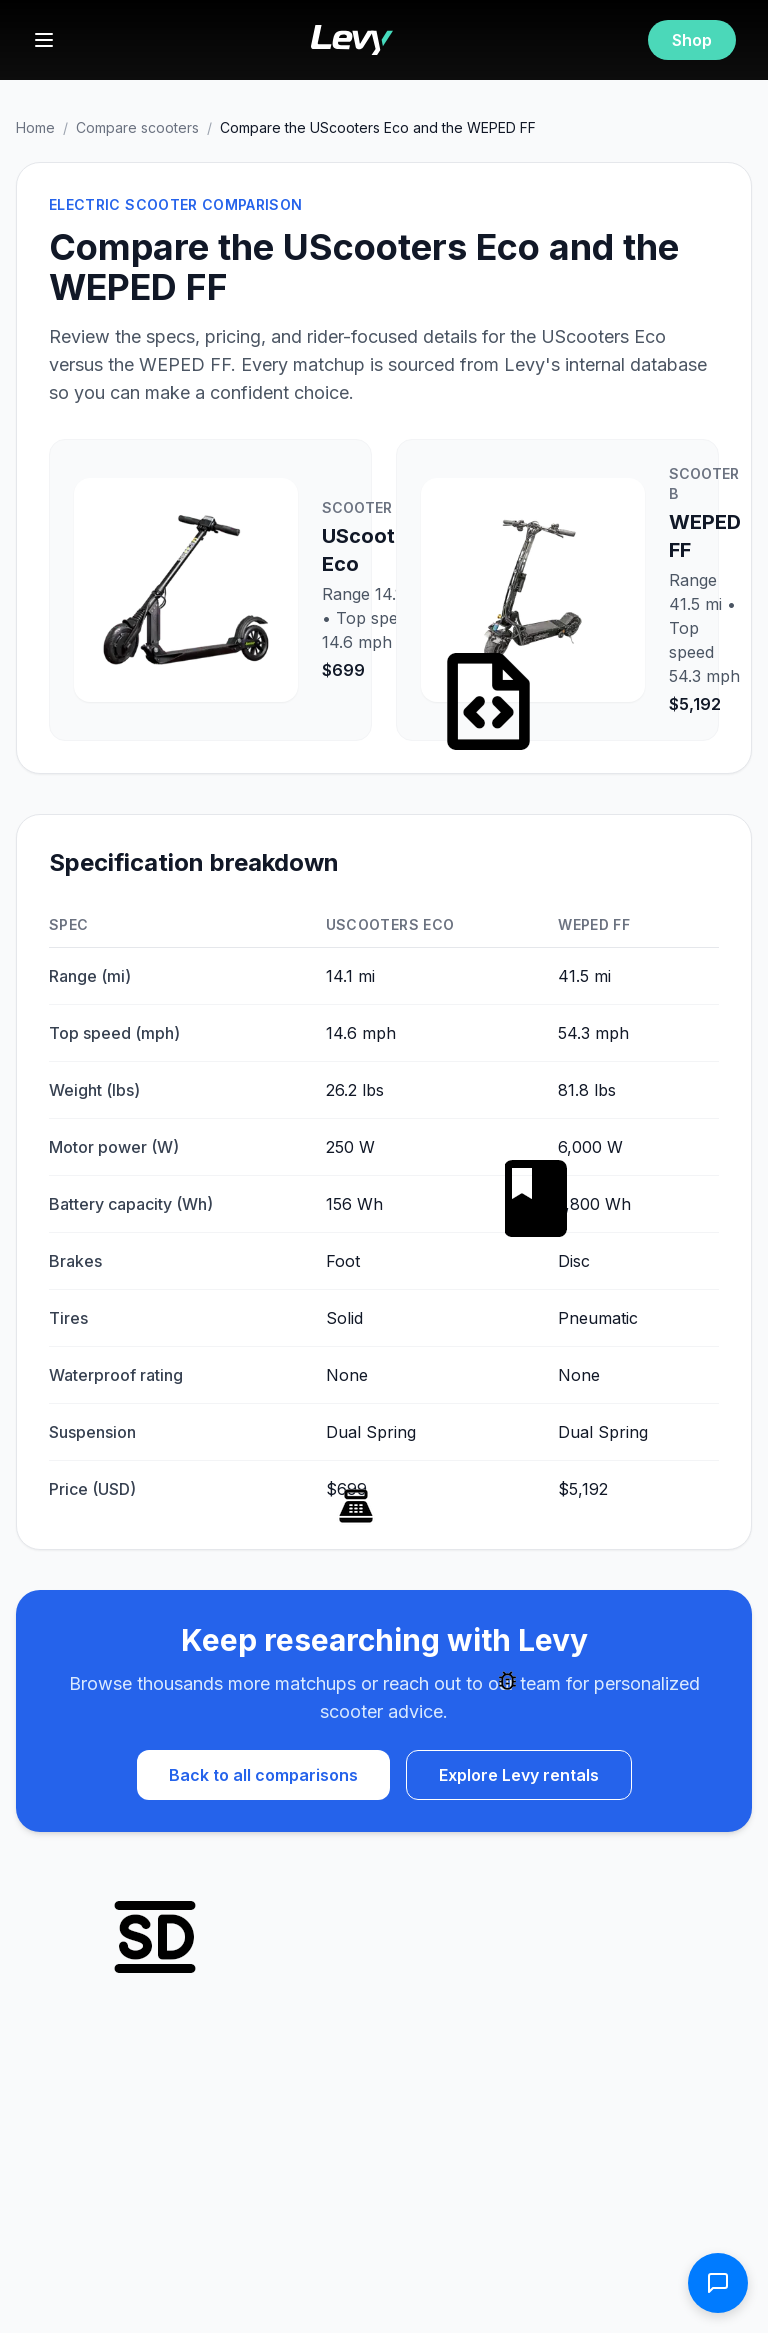  What do you see at coordinates (535, 1198) in the screenshot?
I see `open reading or ebook library` at bounding box center [535, 1198].